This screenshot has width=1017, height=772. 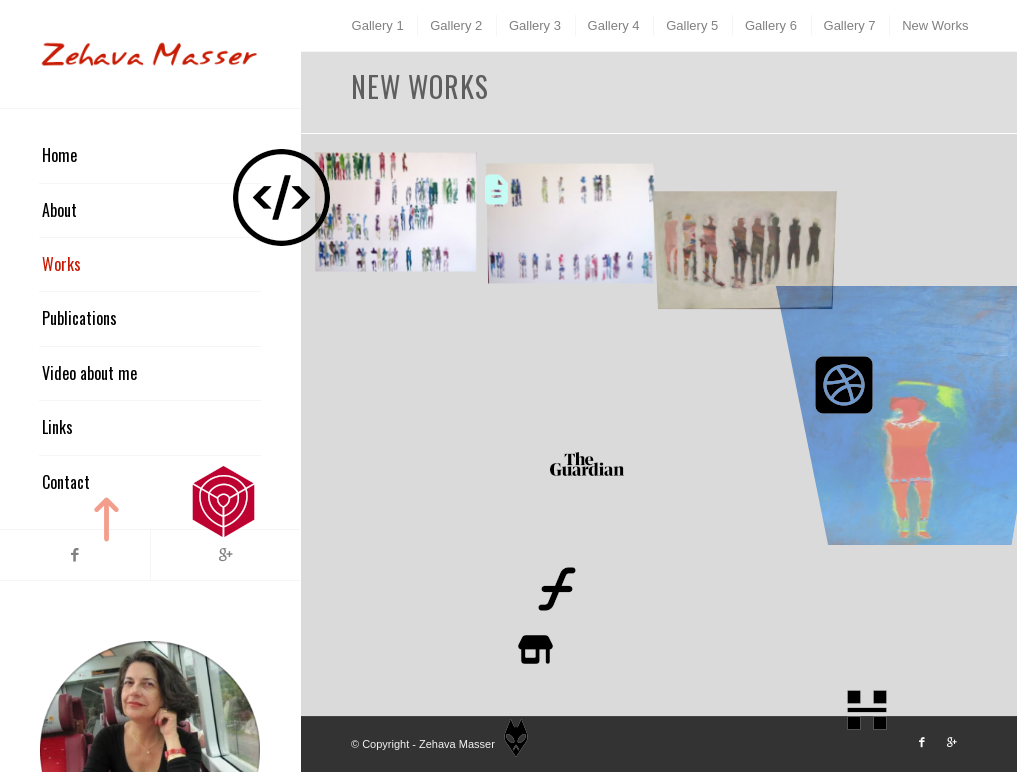 I want to click on scan a QR code, so click(x=867, y=710).